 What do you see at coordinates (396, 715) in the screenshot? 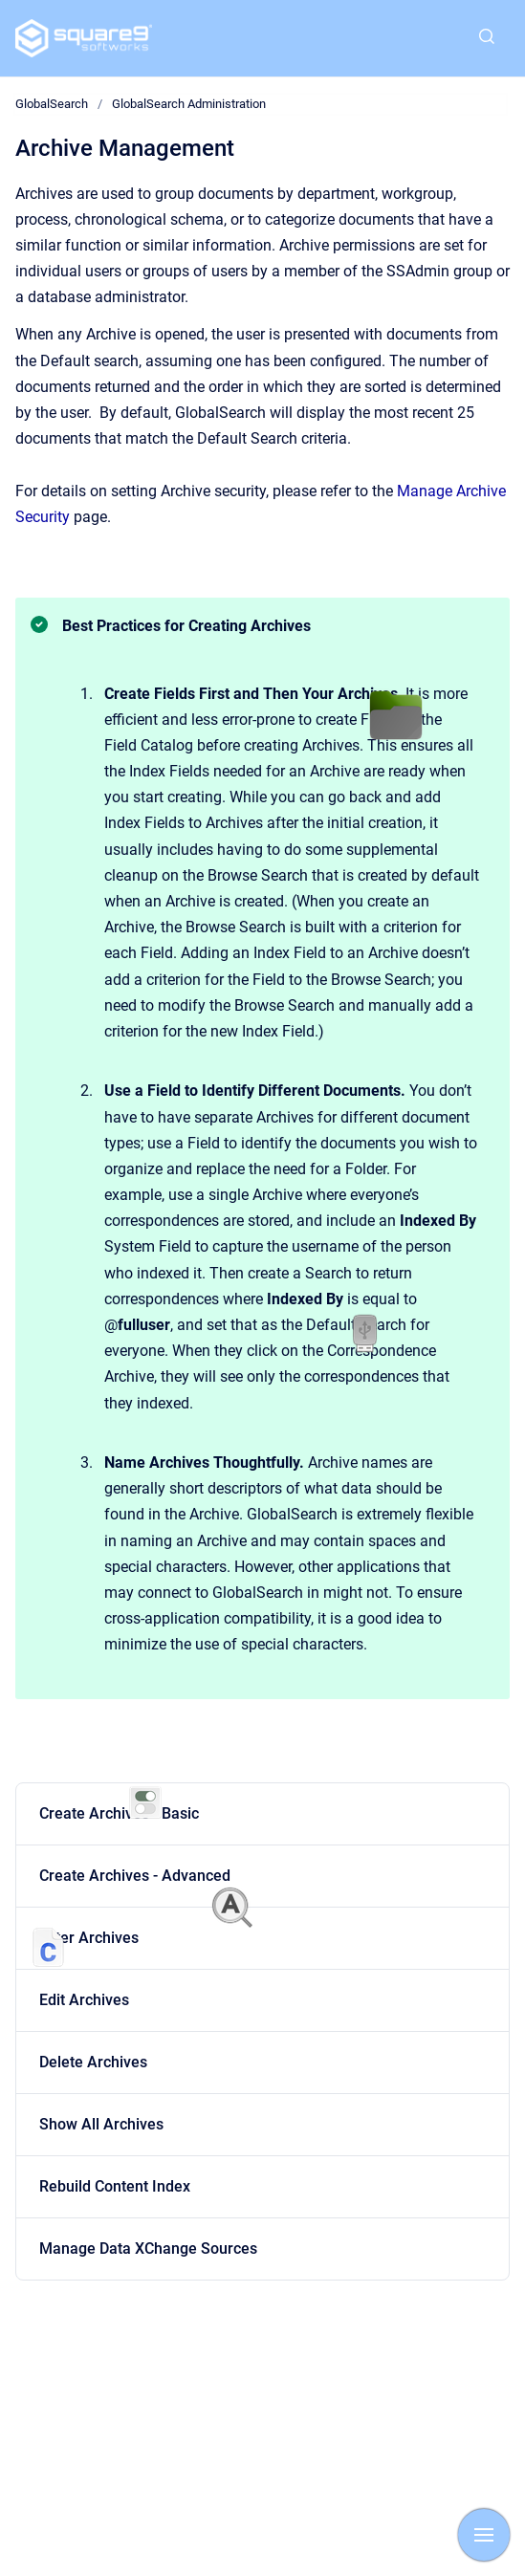
I see `view contents of an open folder` at bounding box center [396, 715].